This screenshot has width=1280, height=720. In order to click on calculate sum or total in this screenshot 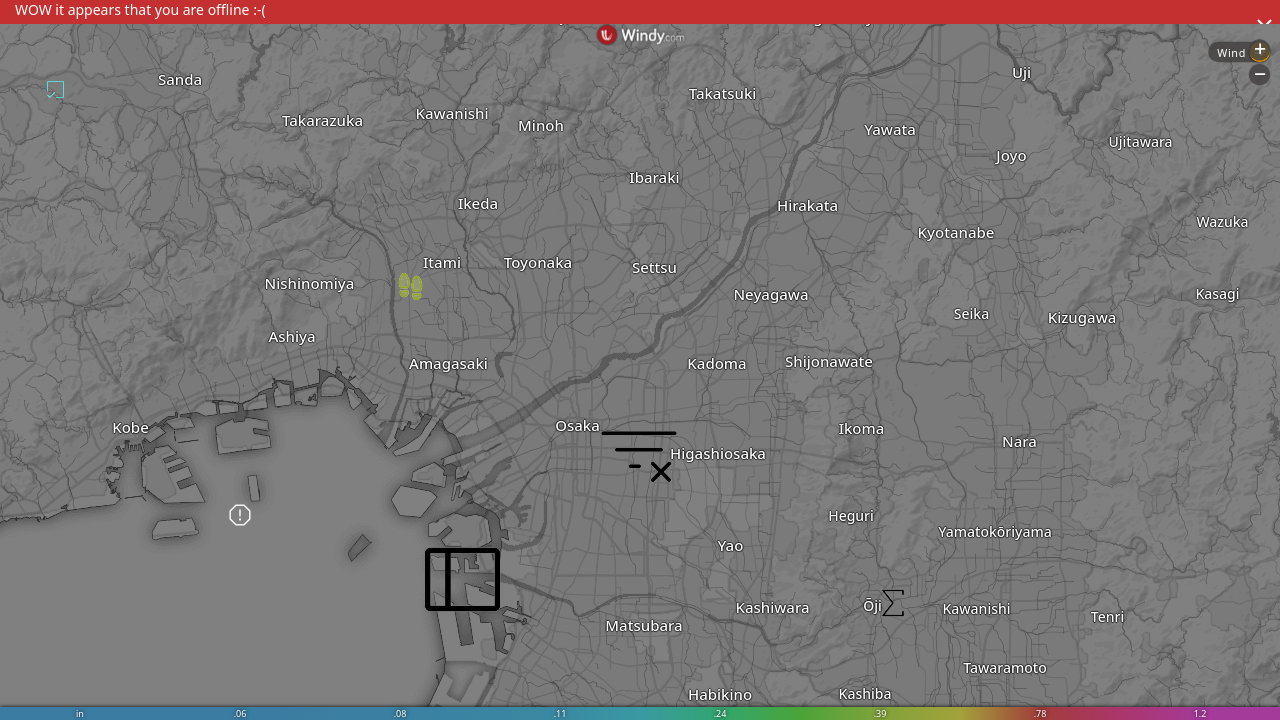, I will do `click(893, 603)`.